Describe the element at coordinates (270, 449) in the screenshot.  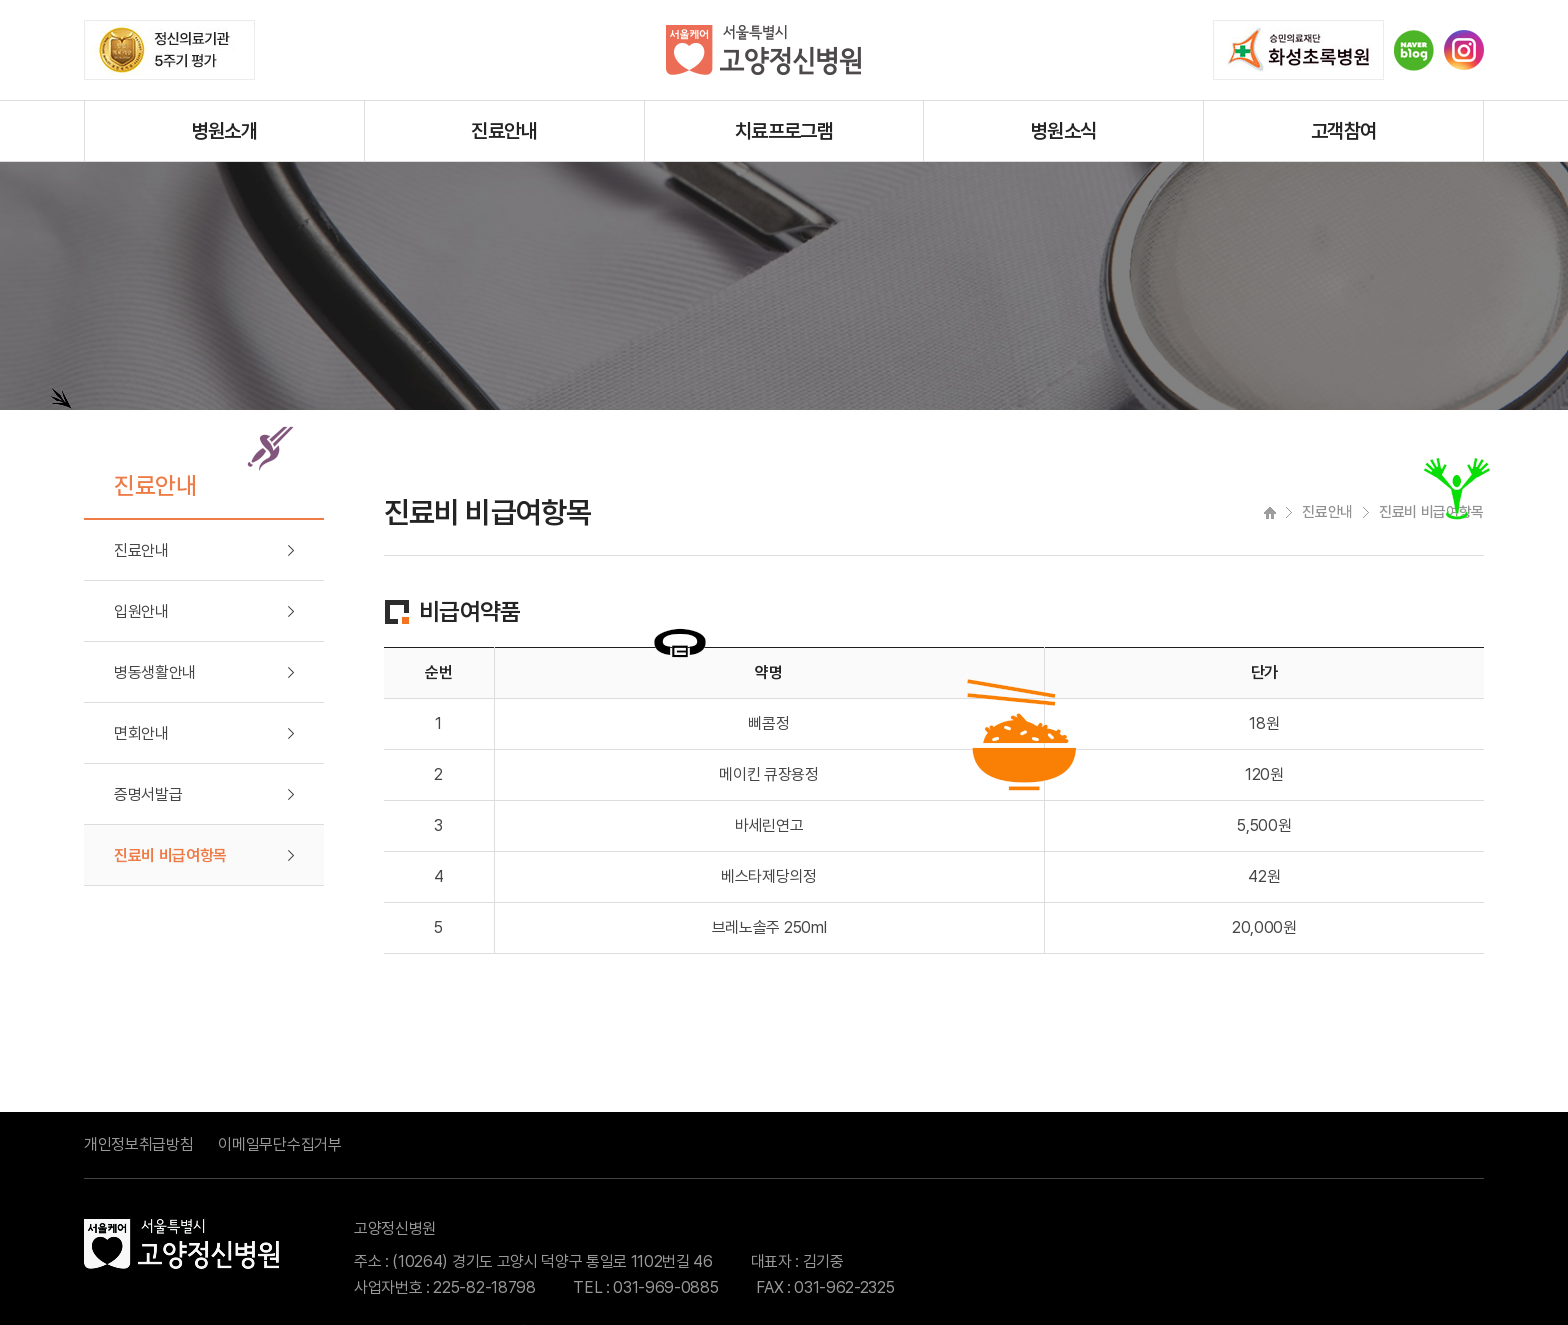
I see `access weapons or combat equipment` at that location.